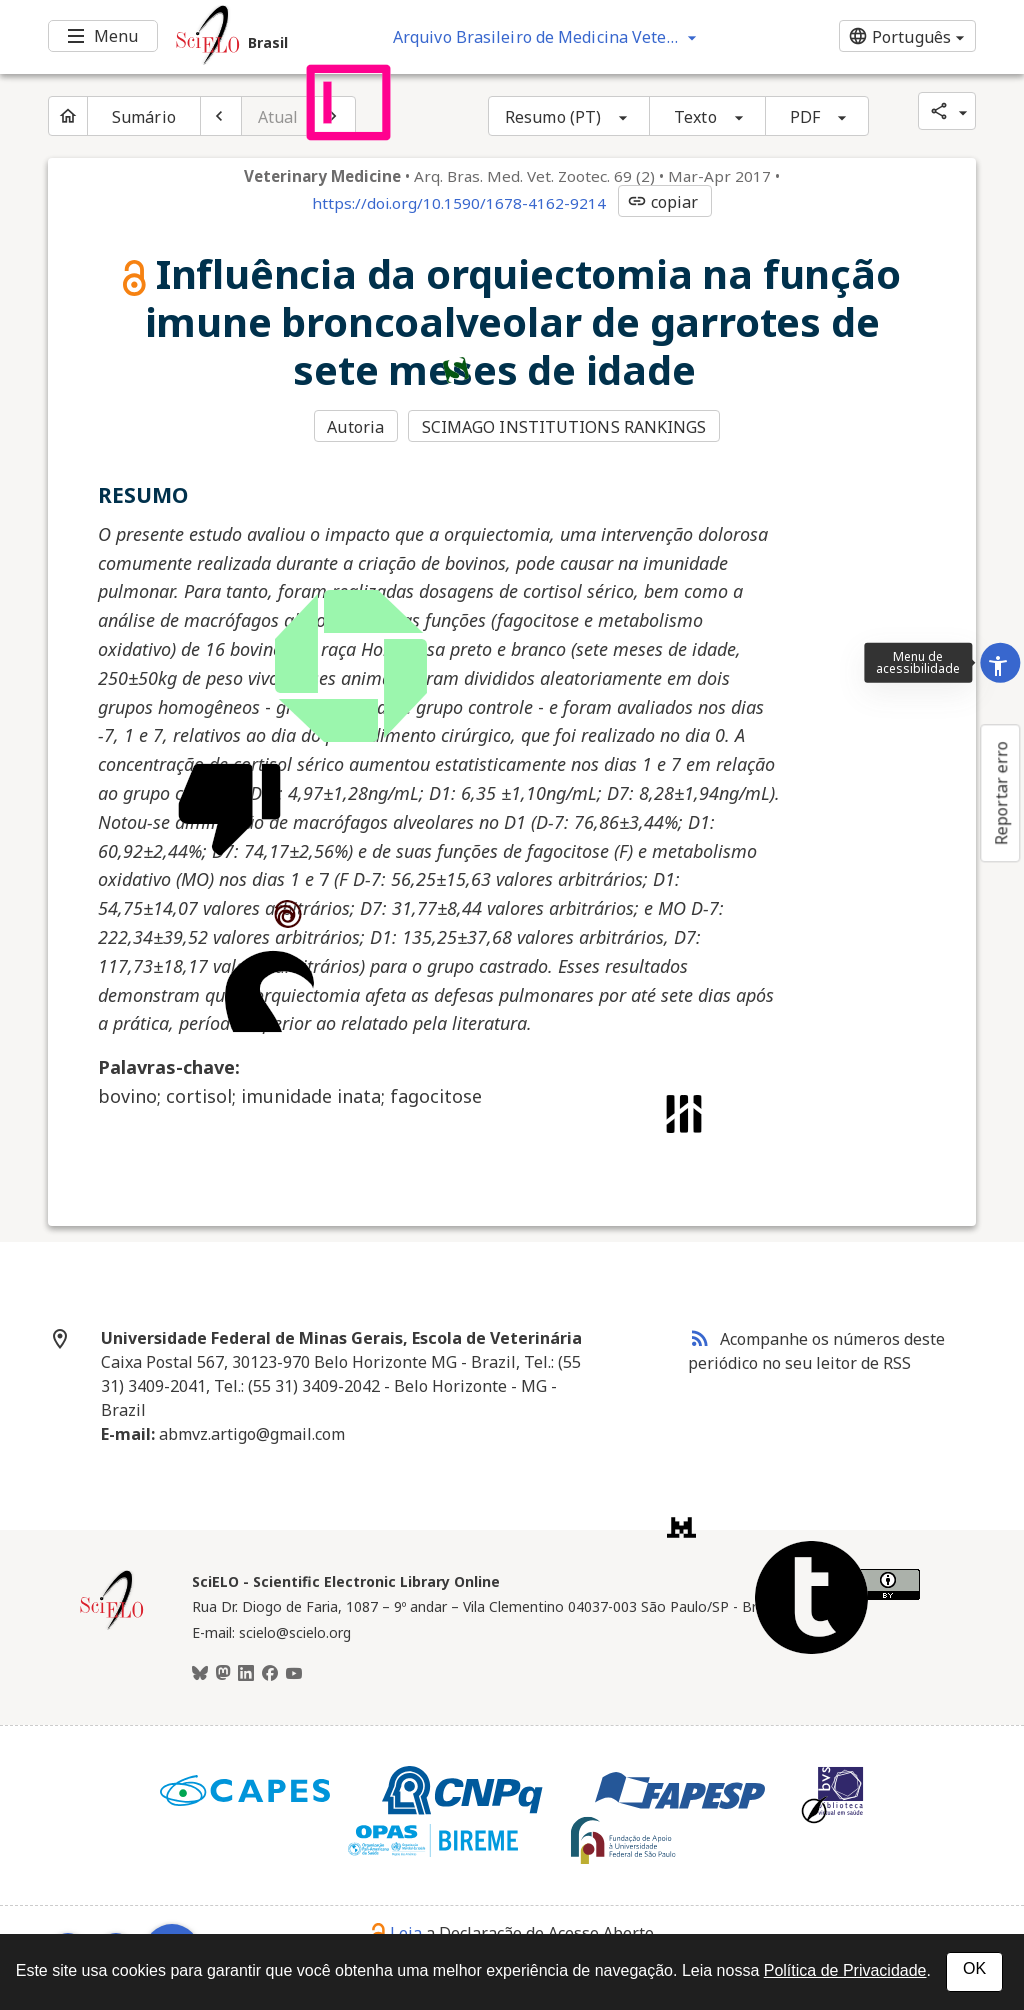 This screenshot has height=2010, width=1024. What do you see at coordinates (684, 1114) in the screenshot?
I see `libraries.io logo` at bounding box center [684, 1114].